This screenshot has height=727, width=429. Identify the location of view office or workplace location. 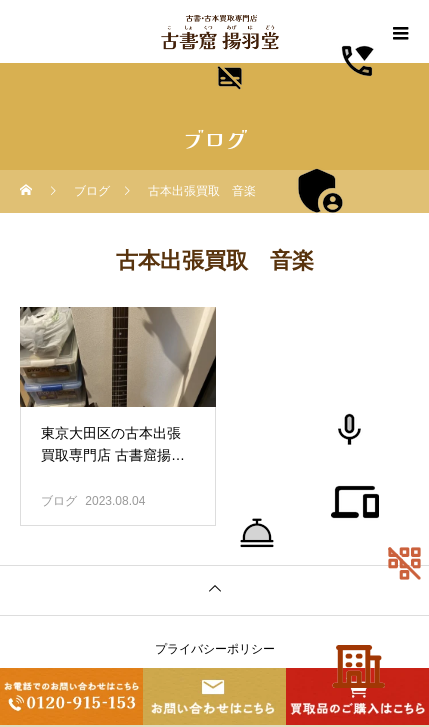
(357, 666).